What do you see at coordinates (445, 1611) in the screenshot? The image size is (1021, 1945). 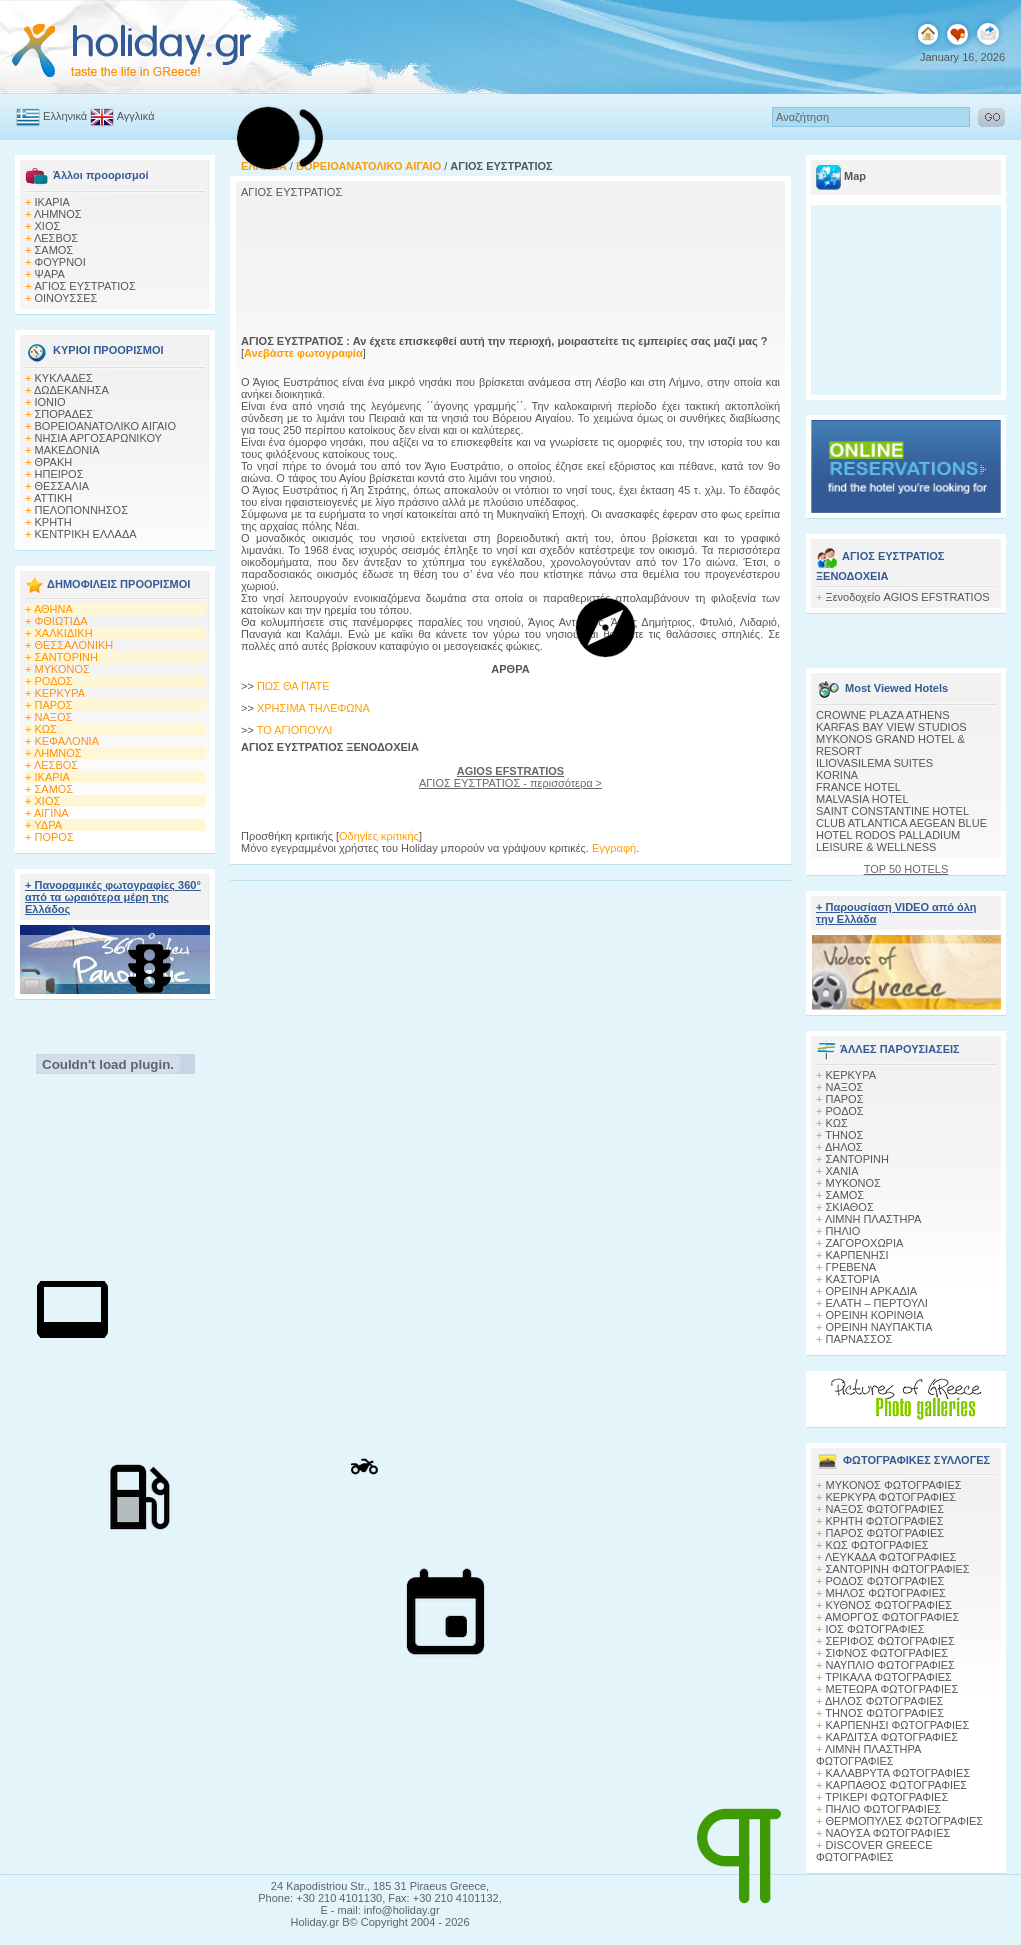 I see `view calendar or scheduled events` at bounding box center [445, 1611].